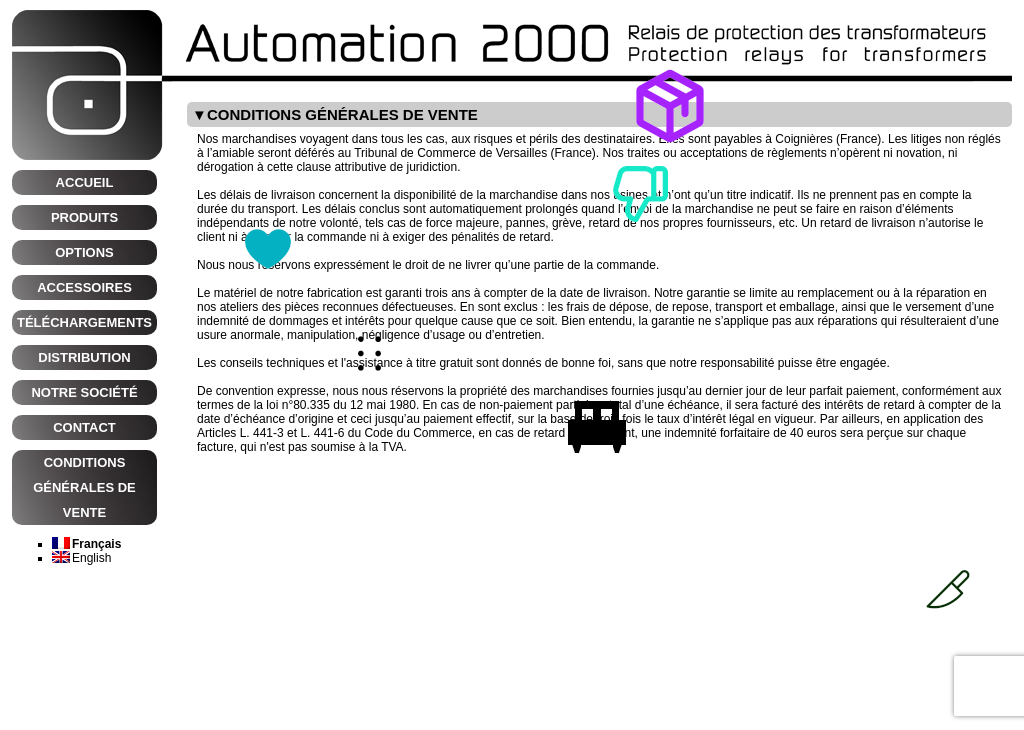  Describe the element at coordinates (268, 249) in the screenshot. I see `indicates an item has been liked or favorited` at that location.